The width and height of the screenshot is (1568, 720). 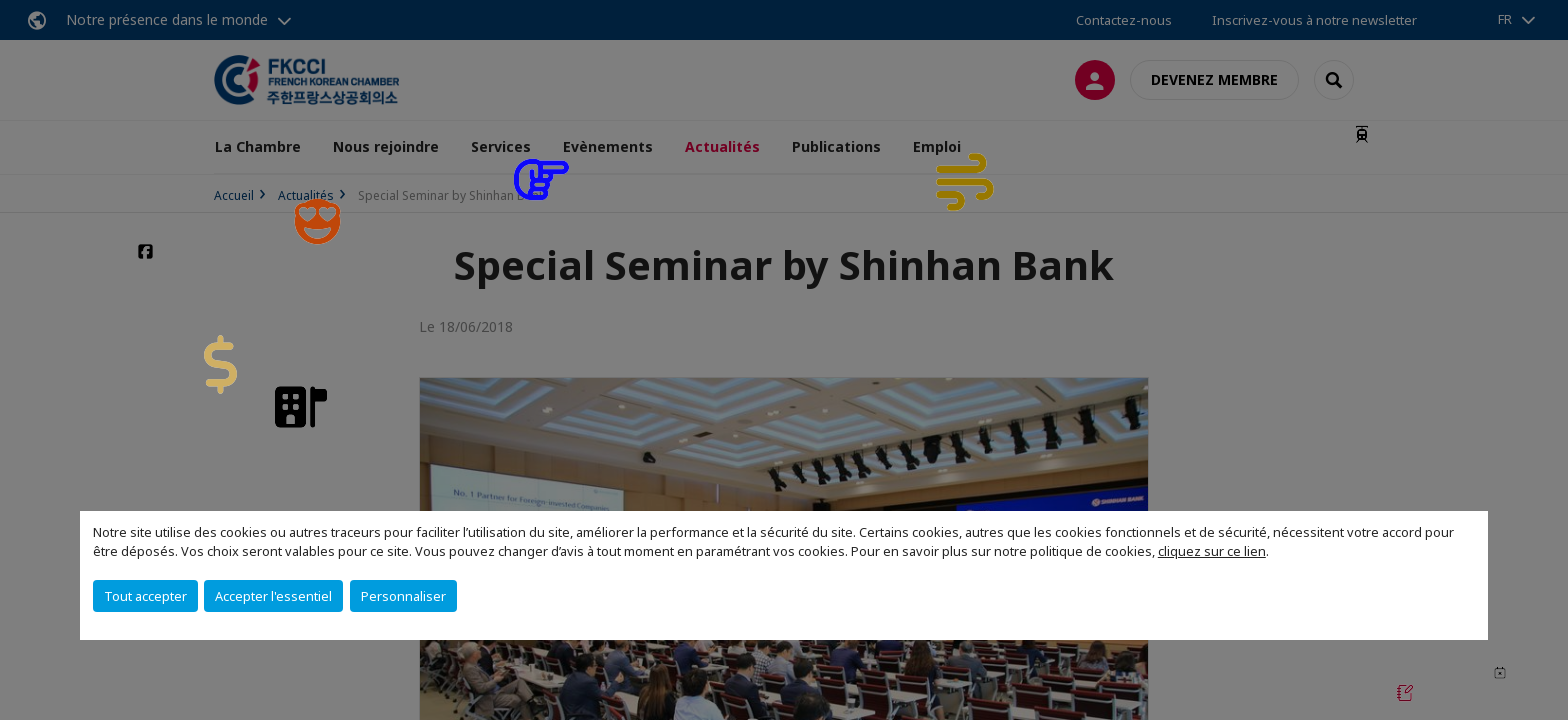 I want to click on cancel or remove a scheduled event, so click(x=1500, y=673).